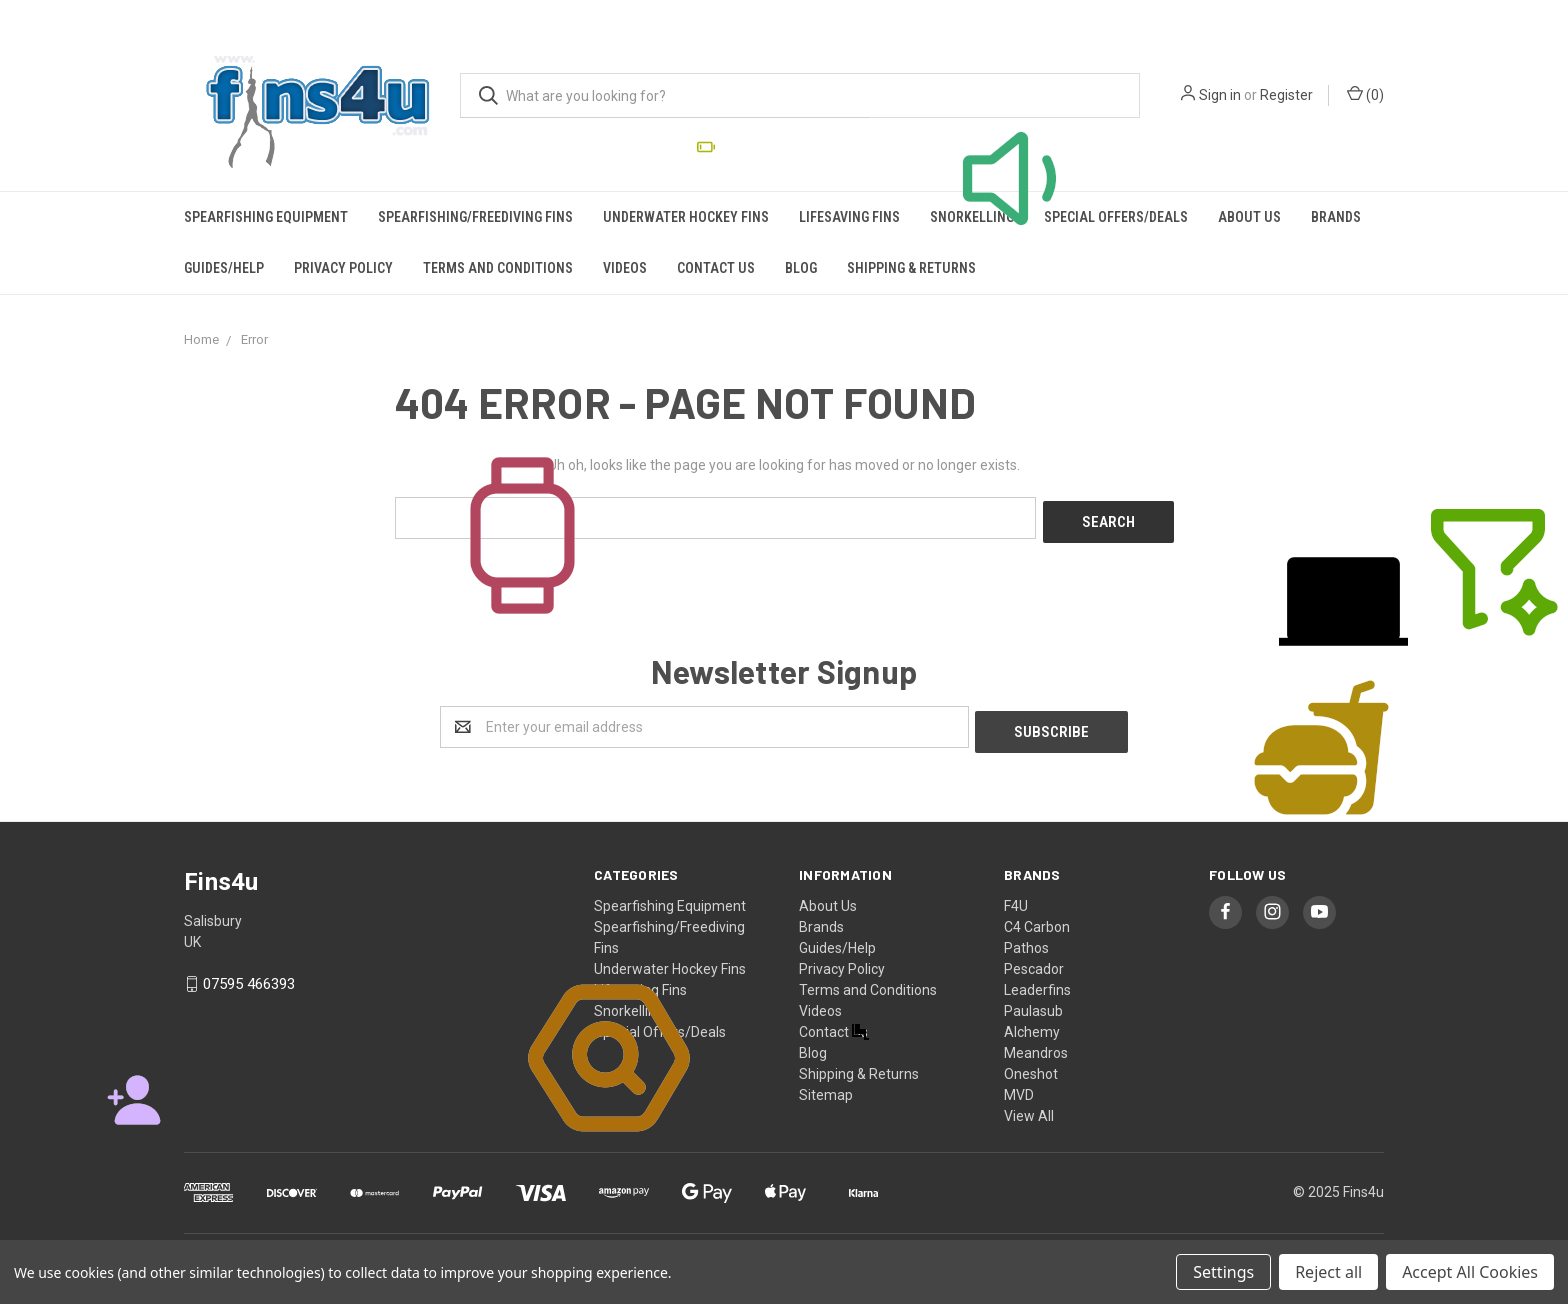 The height and width of the screenshot is (1304, 1568). What do you see at coordinates (1343, 601) in the screenshot?
I see `switch to desktop view` at bounding box center [1343, 601].